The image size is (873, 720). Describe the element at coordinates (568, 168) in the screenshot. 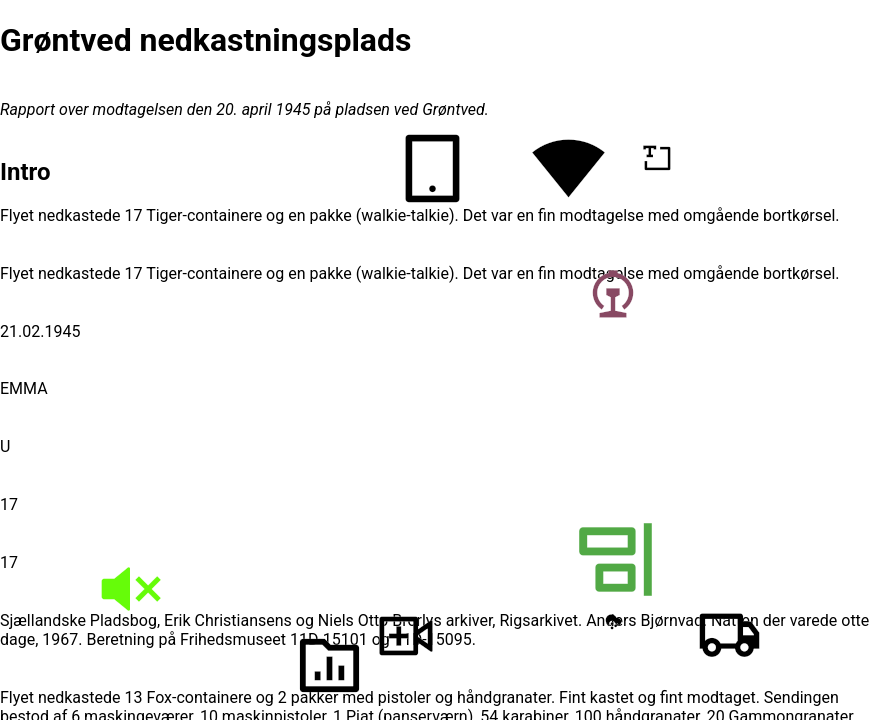

I see `indicates active wifi connection` at that location.